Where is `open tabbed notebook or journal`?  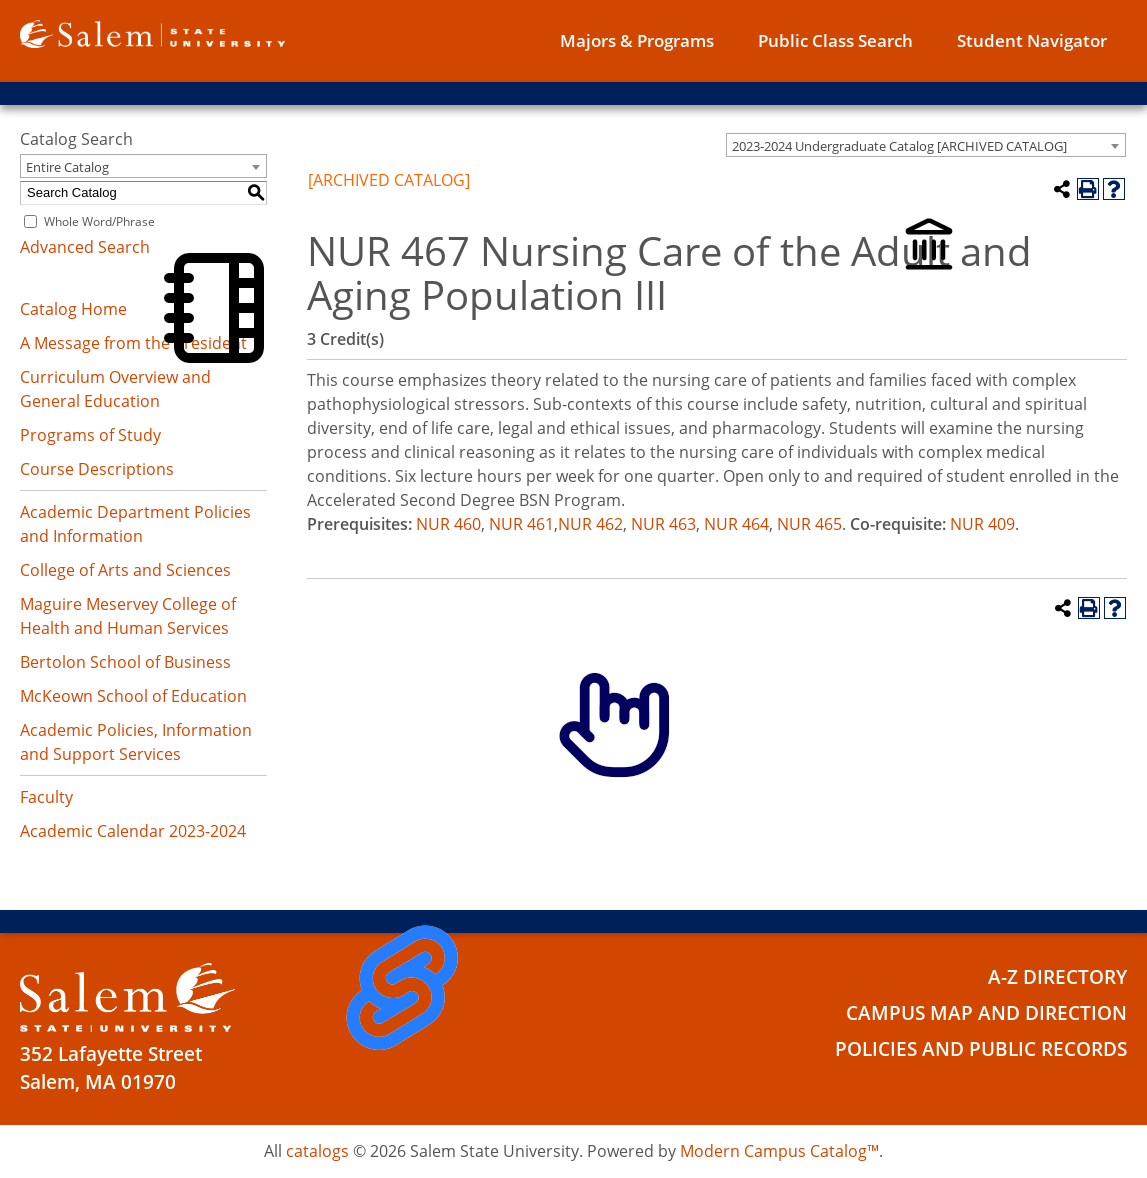
open tabbed notebook or journal is located at coordinates (219, 308).